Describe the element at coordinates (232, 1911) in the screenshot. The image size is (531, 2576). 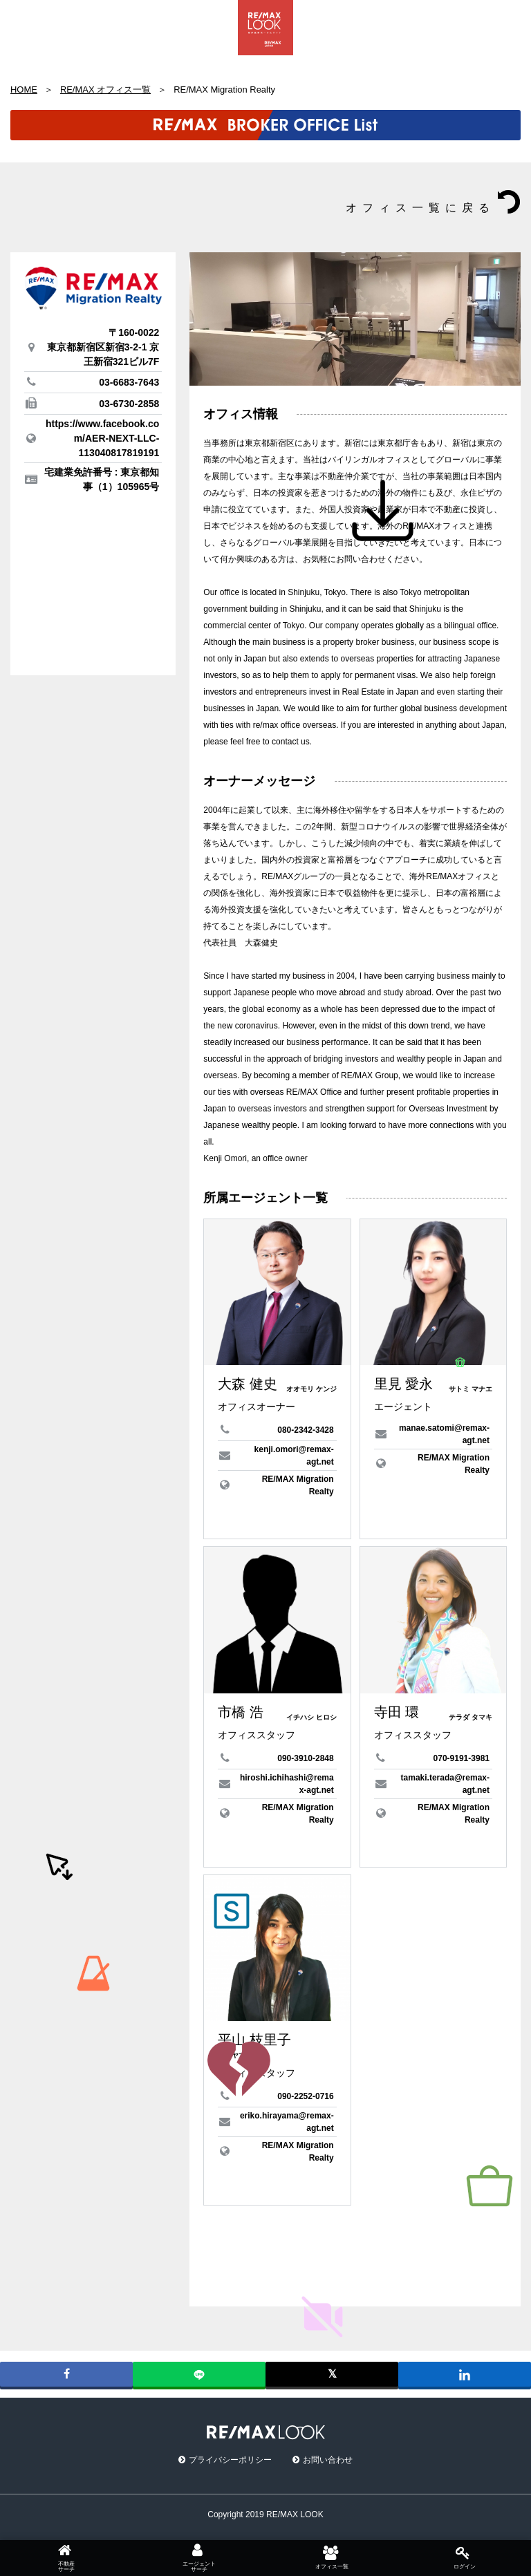
I see `link to Stripe payment services` at that location.